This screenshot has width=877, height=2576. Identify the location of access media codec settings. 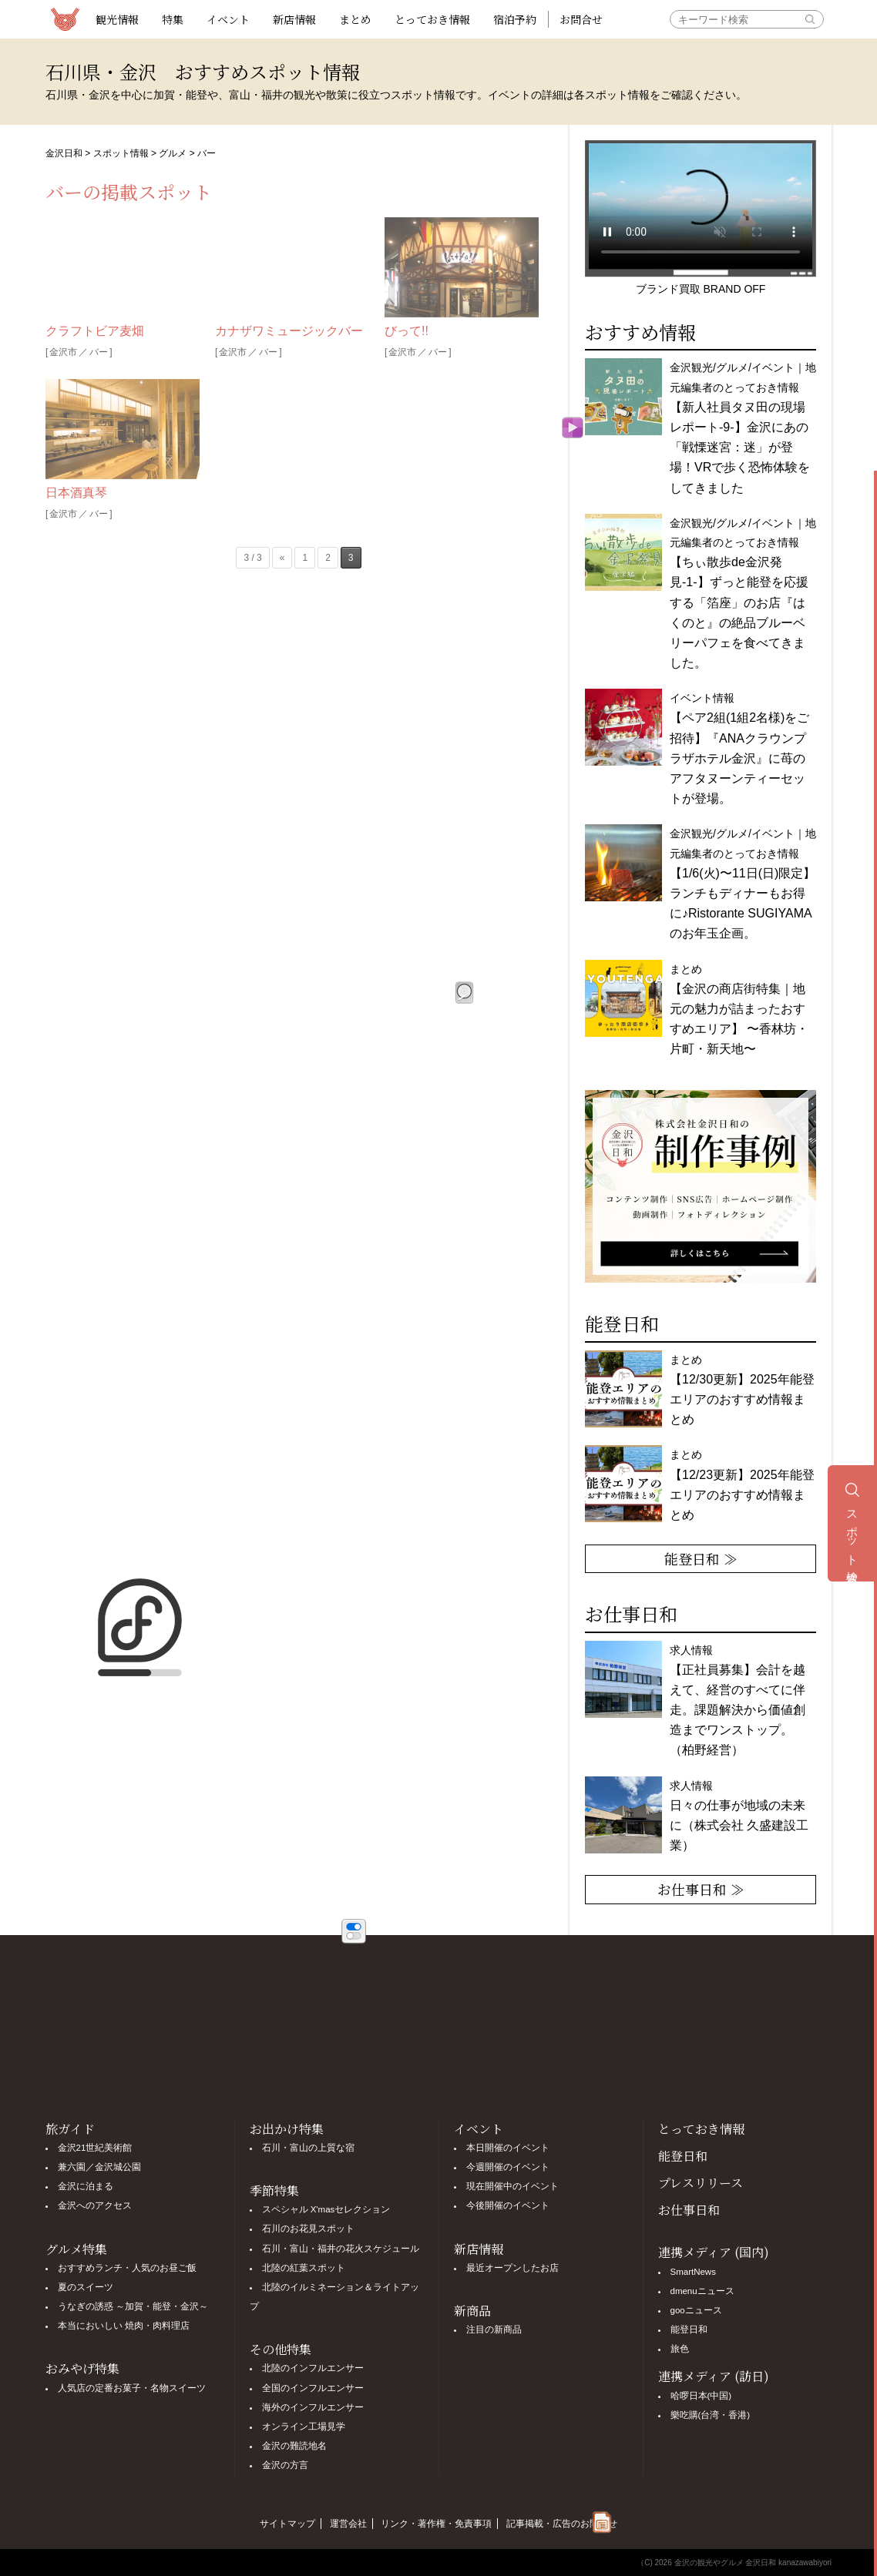
(573, 428).